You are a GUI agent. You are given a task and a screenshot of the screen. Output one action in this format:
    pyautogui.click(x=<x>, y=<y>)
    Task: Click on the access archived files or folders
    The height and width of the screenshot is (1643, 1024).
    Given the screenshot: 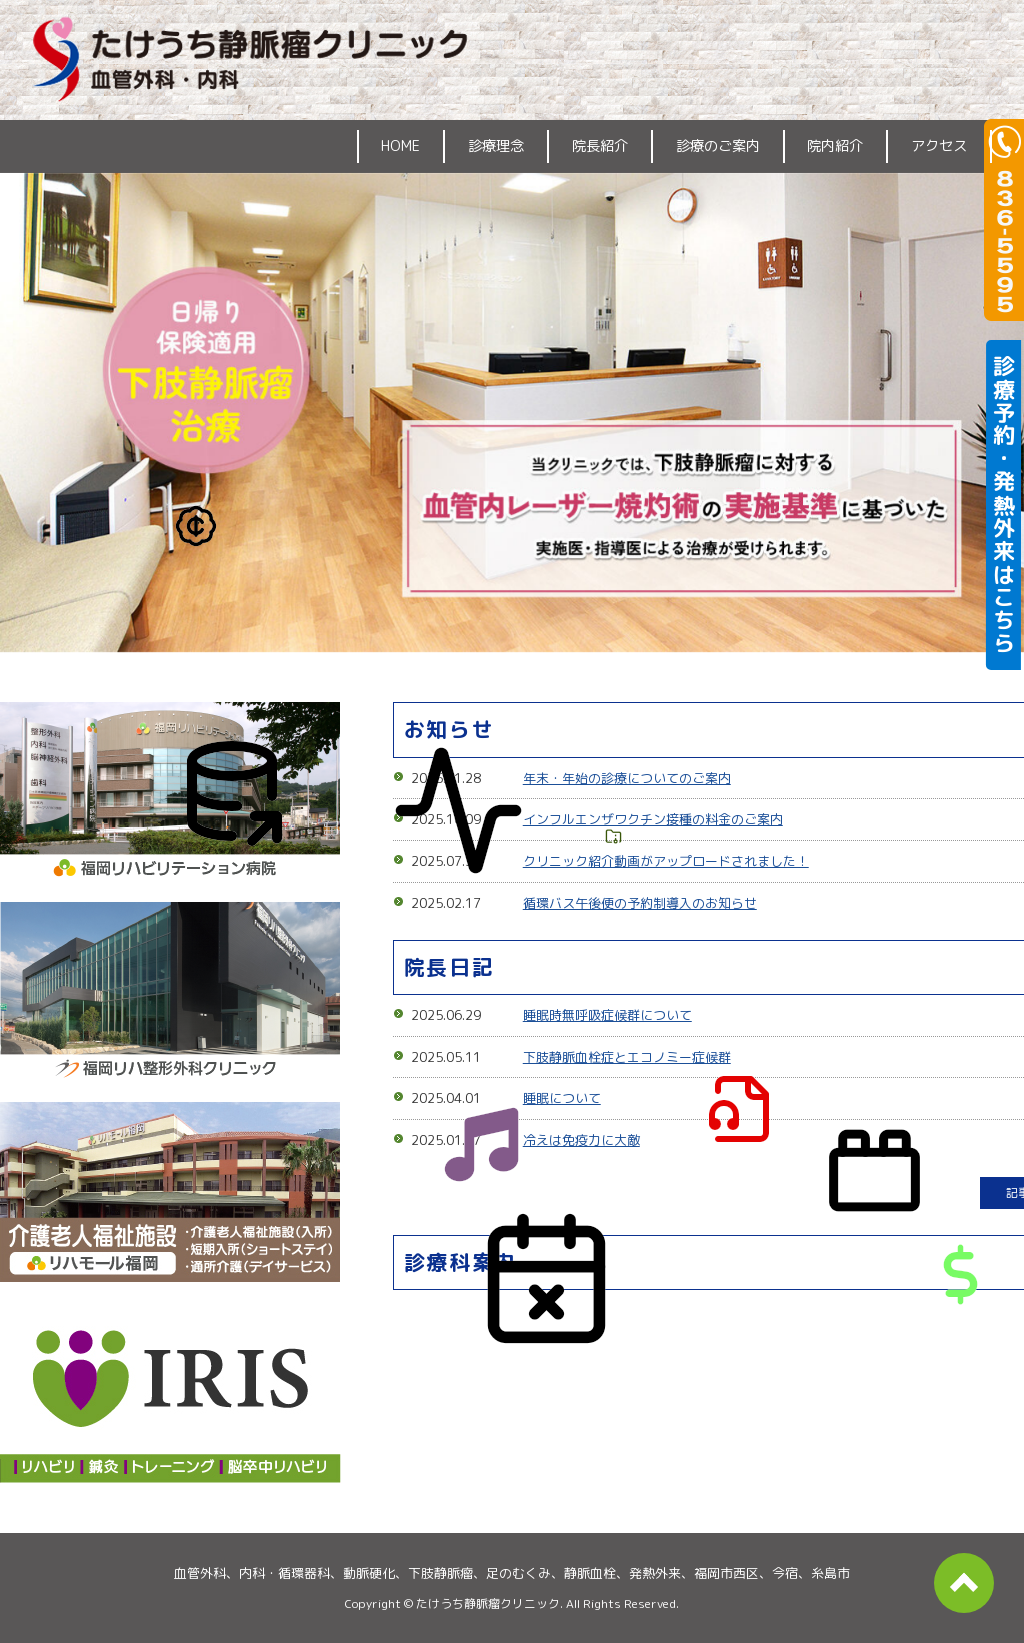 What is the action you would take?
    pyautogui.click(x=613, y=836)
    